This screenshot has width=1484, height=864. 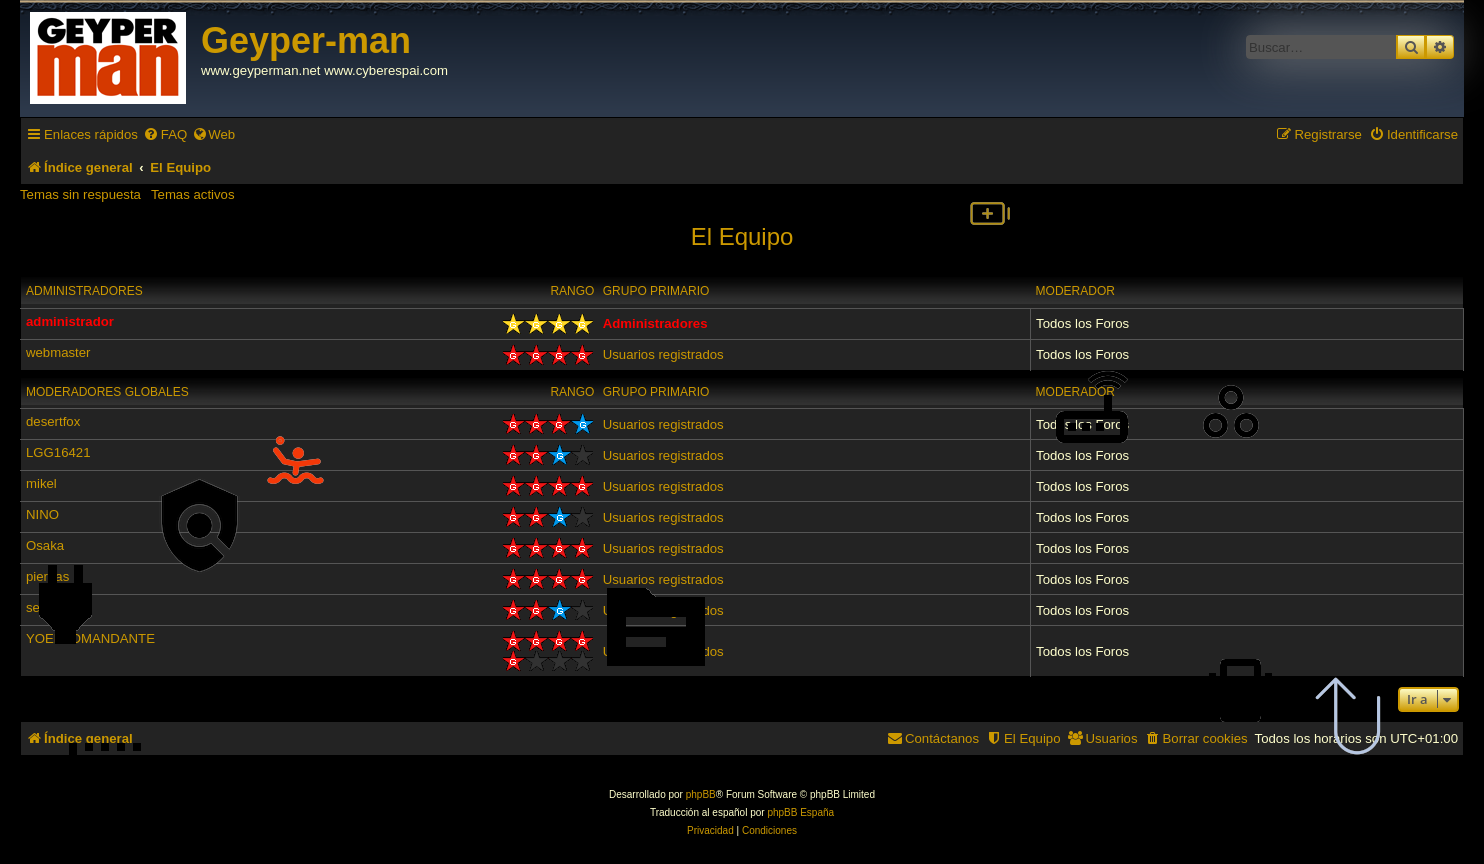 I want to click on access router or network settings, so click(x=1092, y=407).